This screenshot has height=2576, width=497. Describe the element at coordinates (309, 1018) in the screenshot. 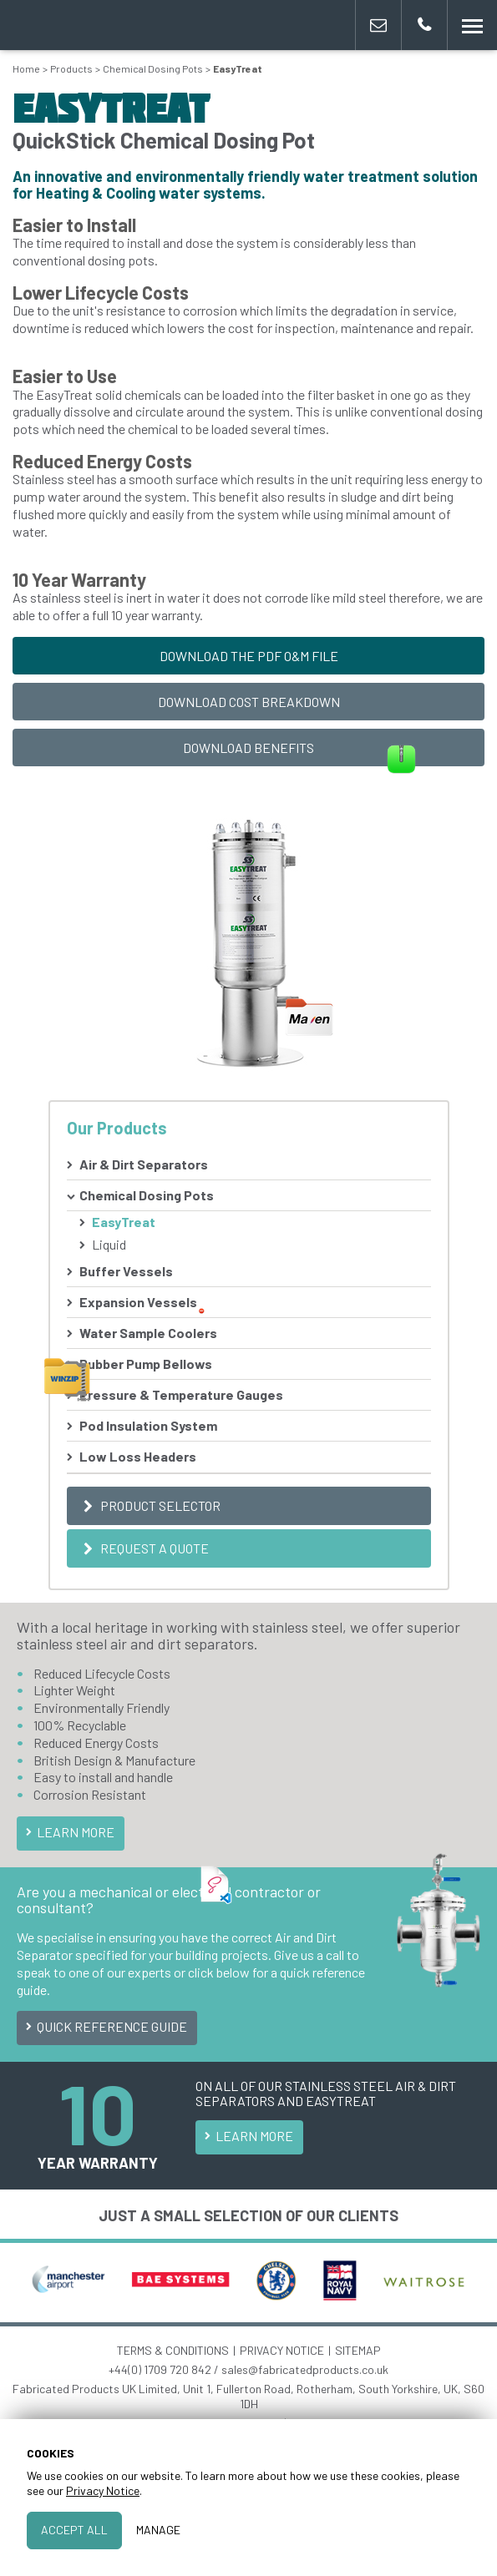

I see `folder containing maven project files` at that location.